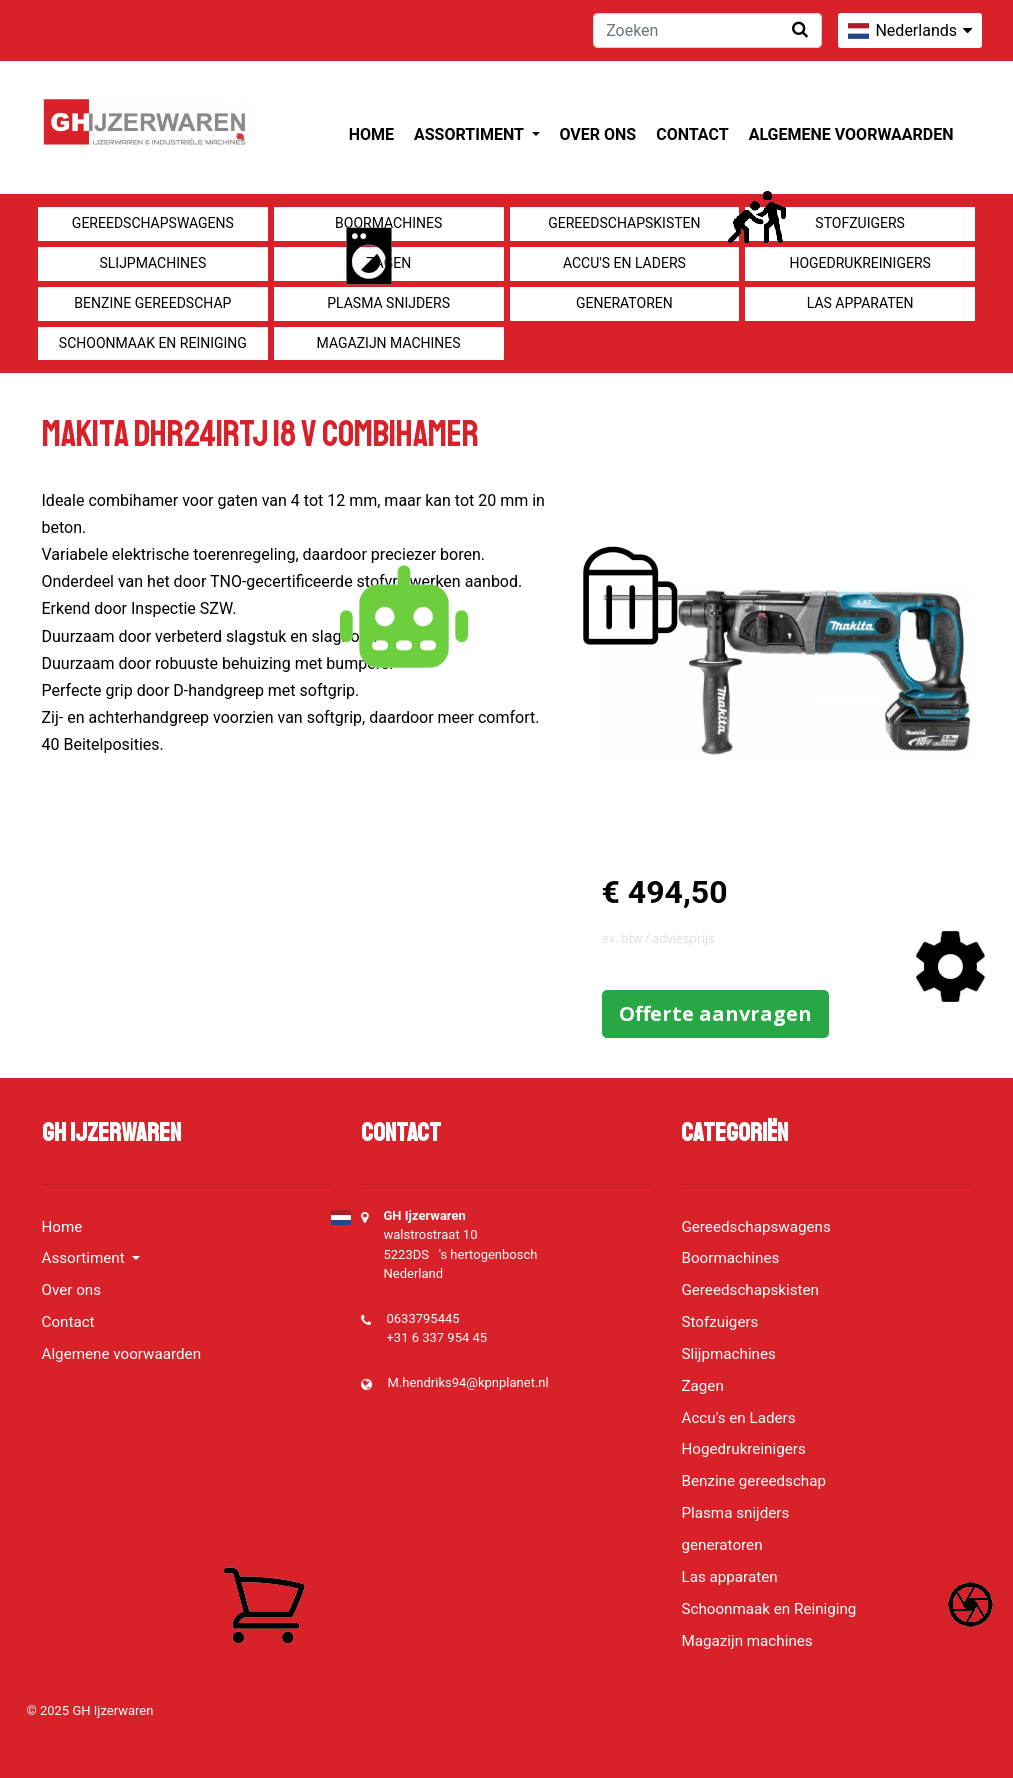 This screenshot has width=1013, height=1778. I want to click on find nearby laundromats or laundry services, so click(369, 256).